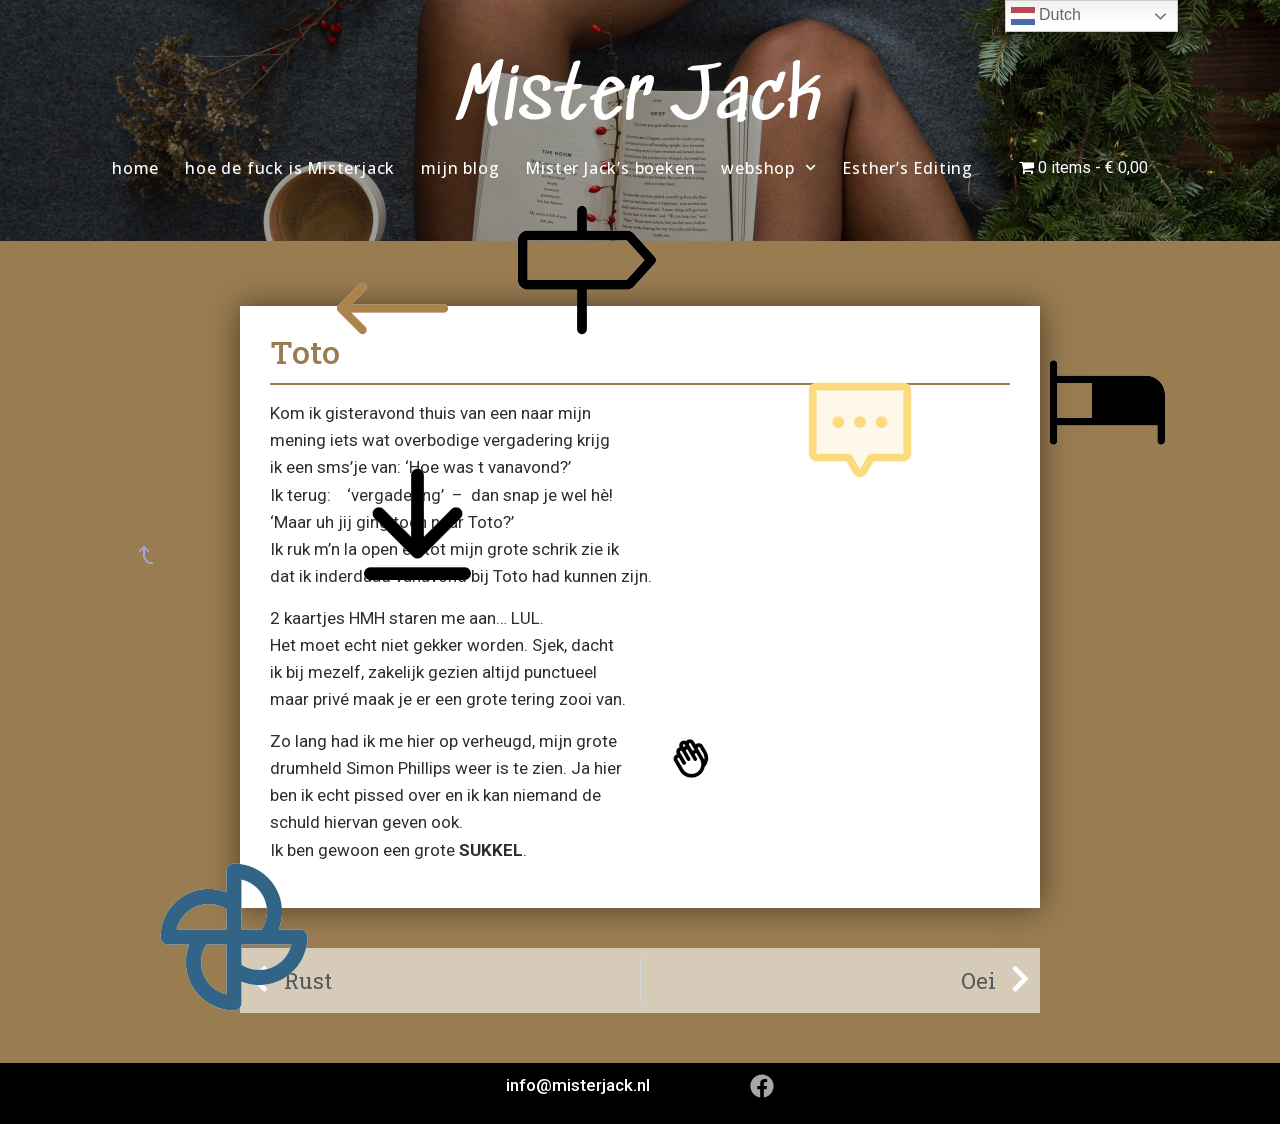 The height and width of the screenshot is (1124, 1280). I want to click on view hotel or accommodation options, so click(1103, 402).